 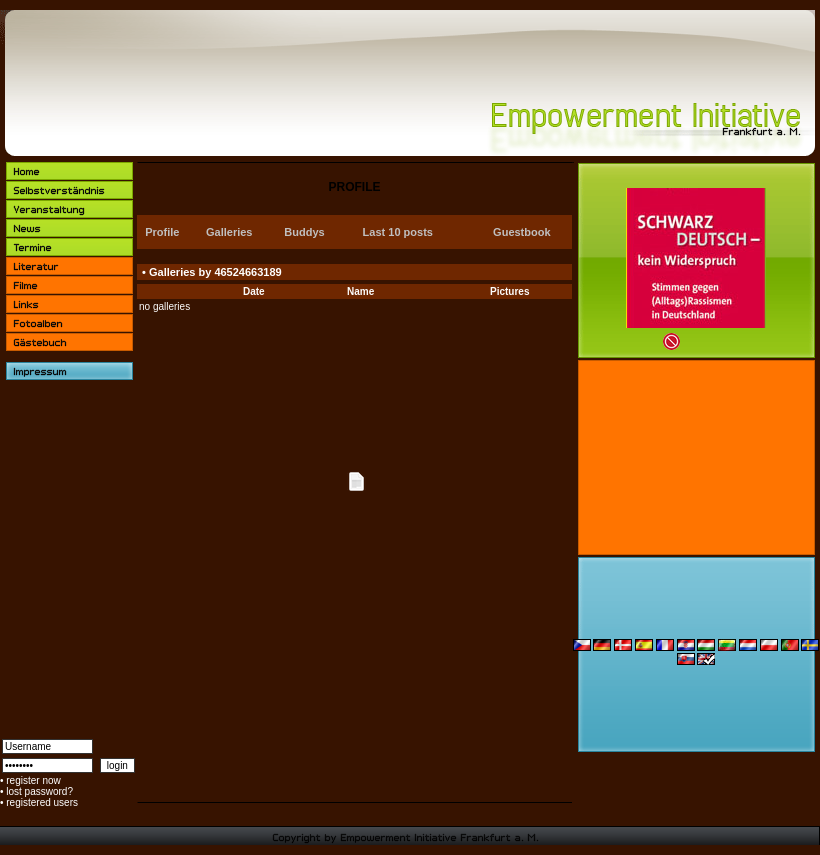 What do you see at coordinates (671, 341) in the screenshot?
I see `delete or remove selected item` at bounding box center [671, 341].